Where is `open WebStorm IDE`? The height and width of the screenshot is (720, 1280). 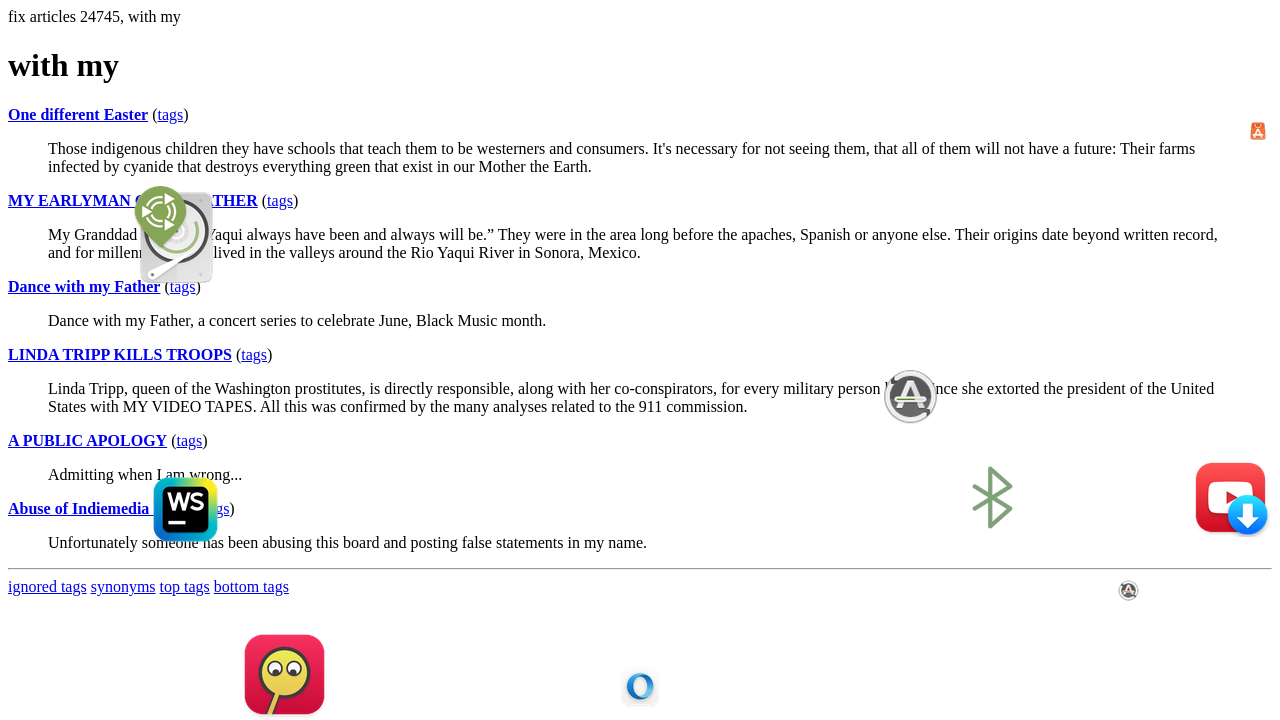
open WebStorm IDE is located at coordinates (185, 509).